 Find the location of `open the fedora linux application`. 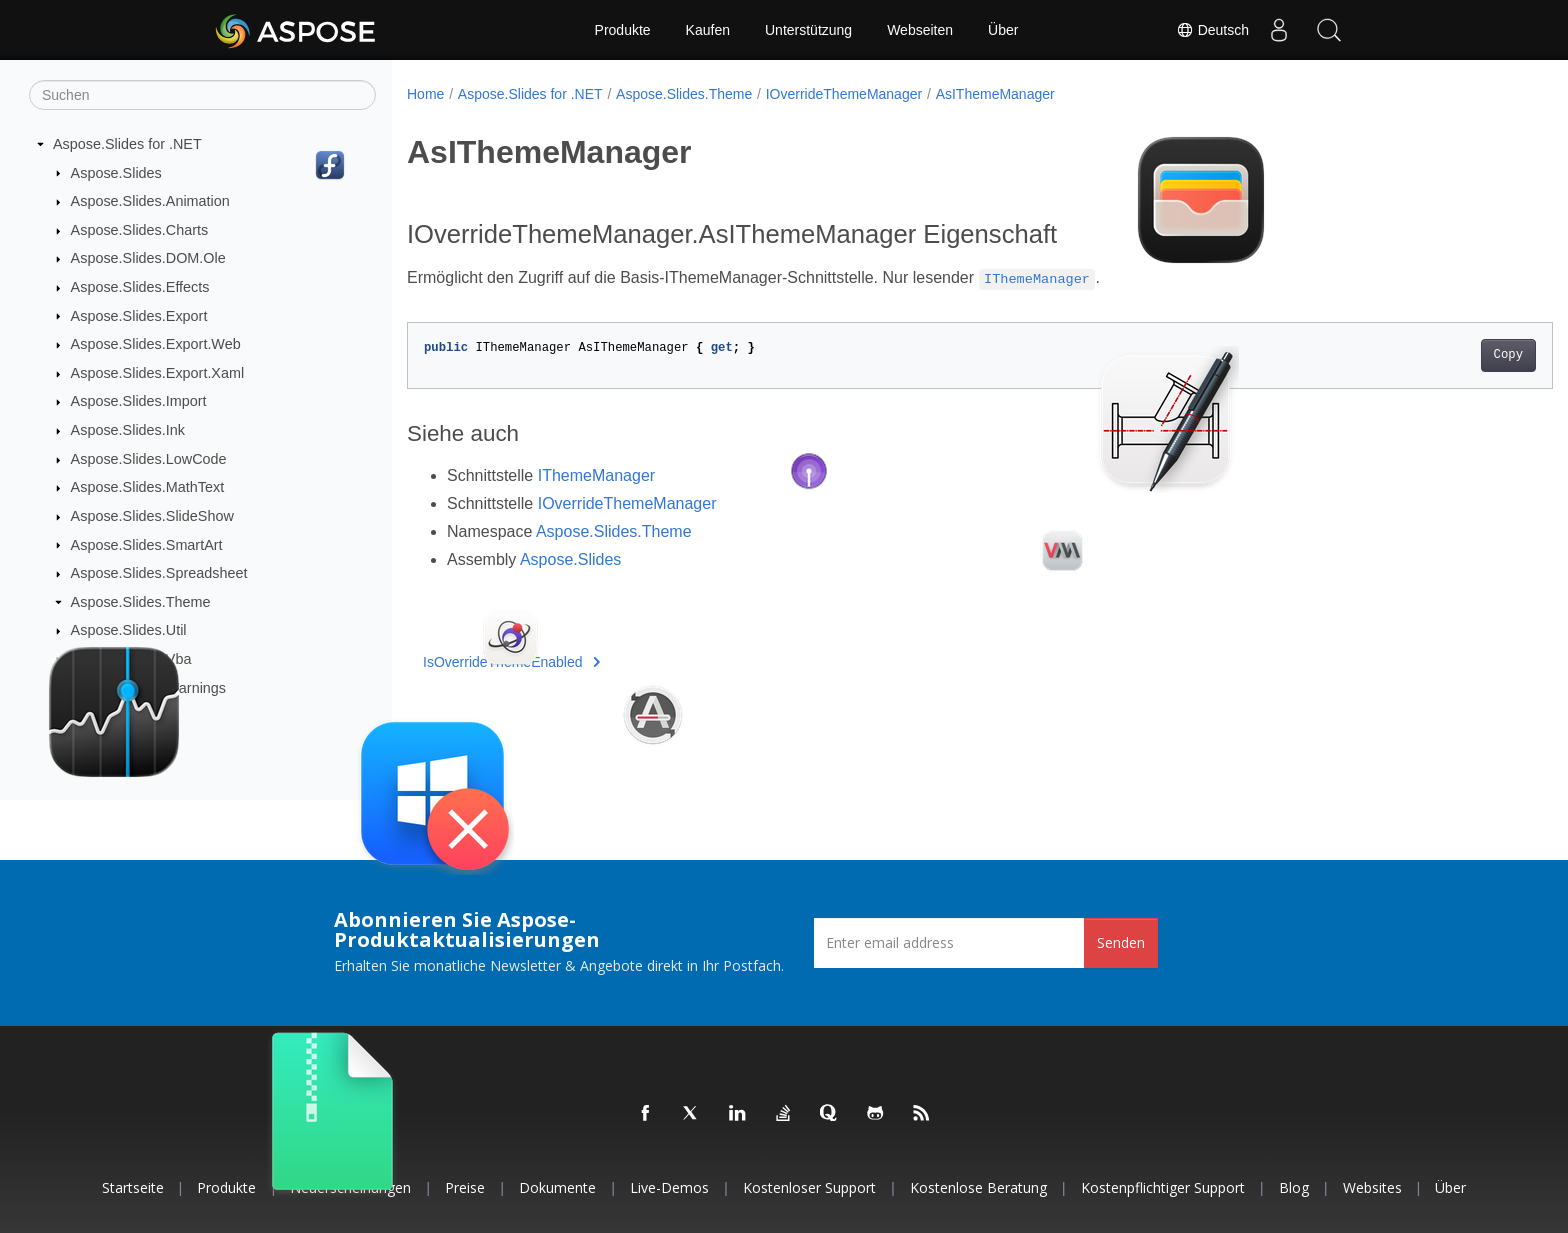

open the fedora linux application is located at coordinates (330, 165).